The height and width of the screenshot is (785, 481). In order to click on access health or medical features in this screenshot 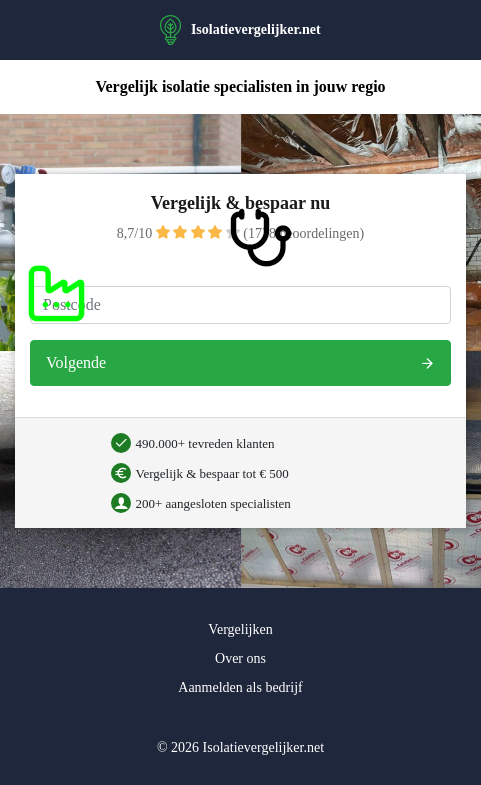, I will do `click(261, 239)`.